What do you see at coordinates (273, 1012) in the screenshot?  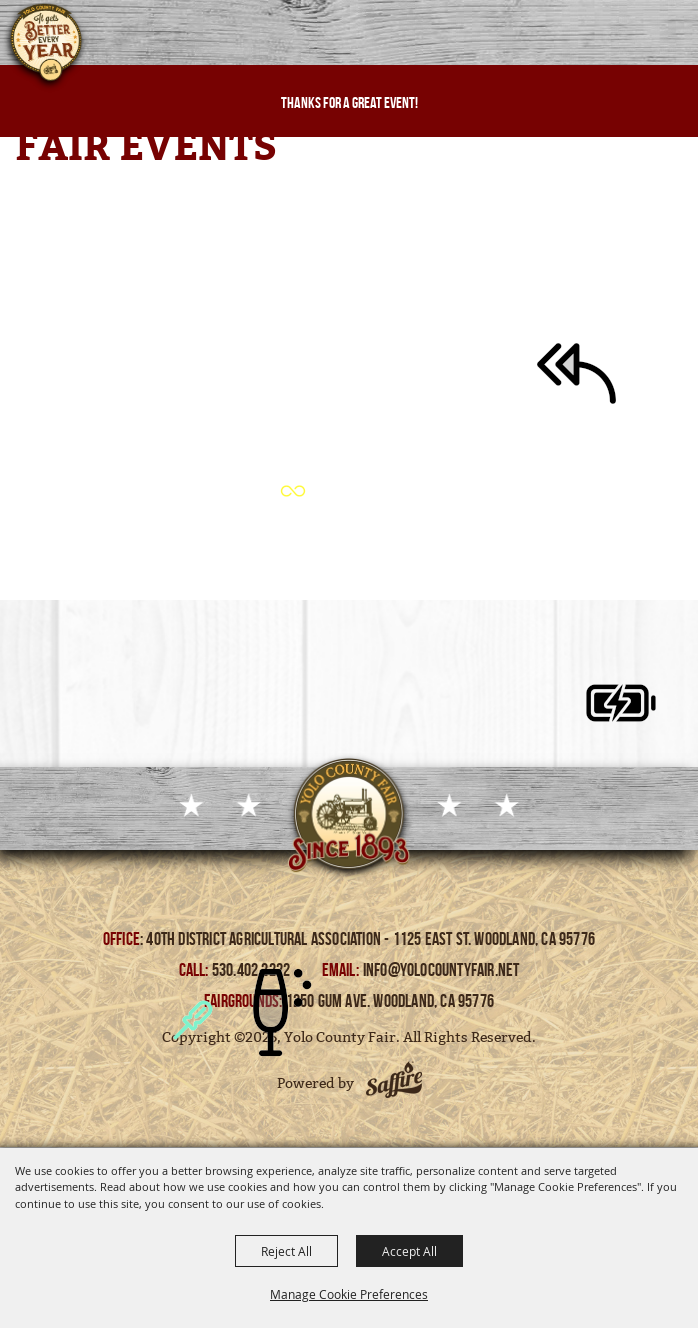 I see `celebrate an achievement or milestone` at bounding box center [273, 1012].